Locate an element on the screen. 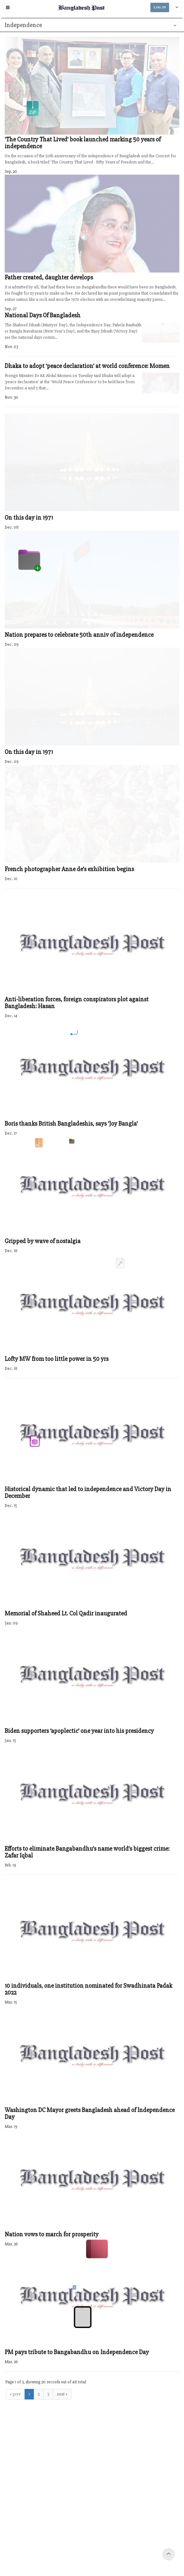 Image resolution: width=184 pixels, height=2576 pixels. makefile document used for build automation is located at coordinates (120, 1263).